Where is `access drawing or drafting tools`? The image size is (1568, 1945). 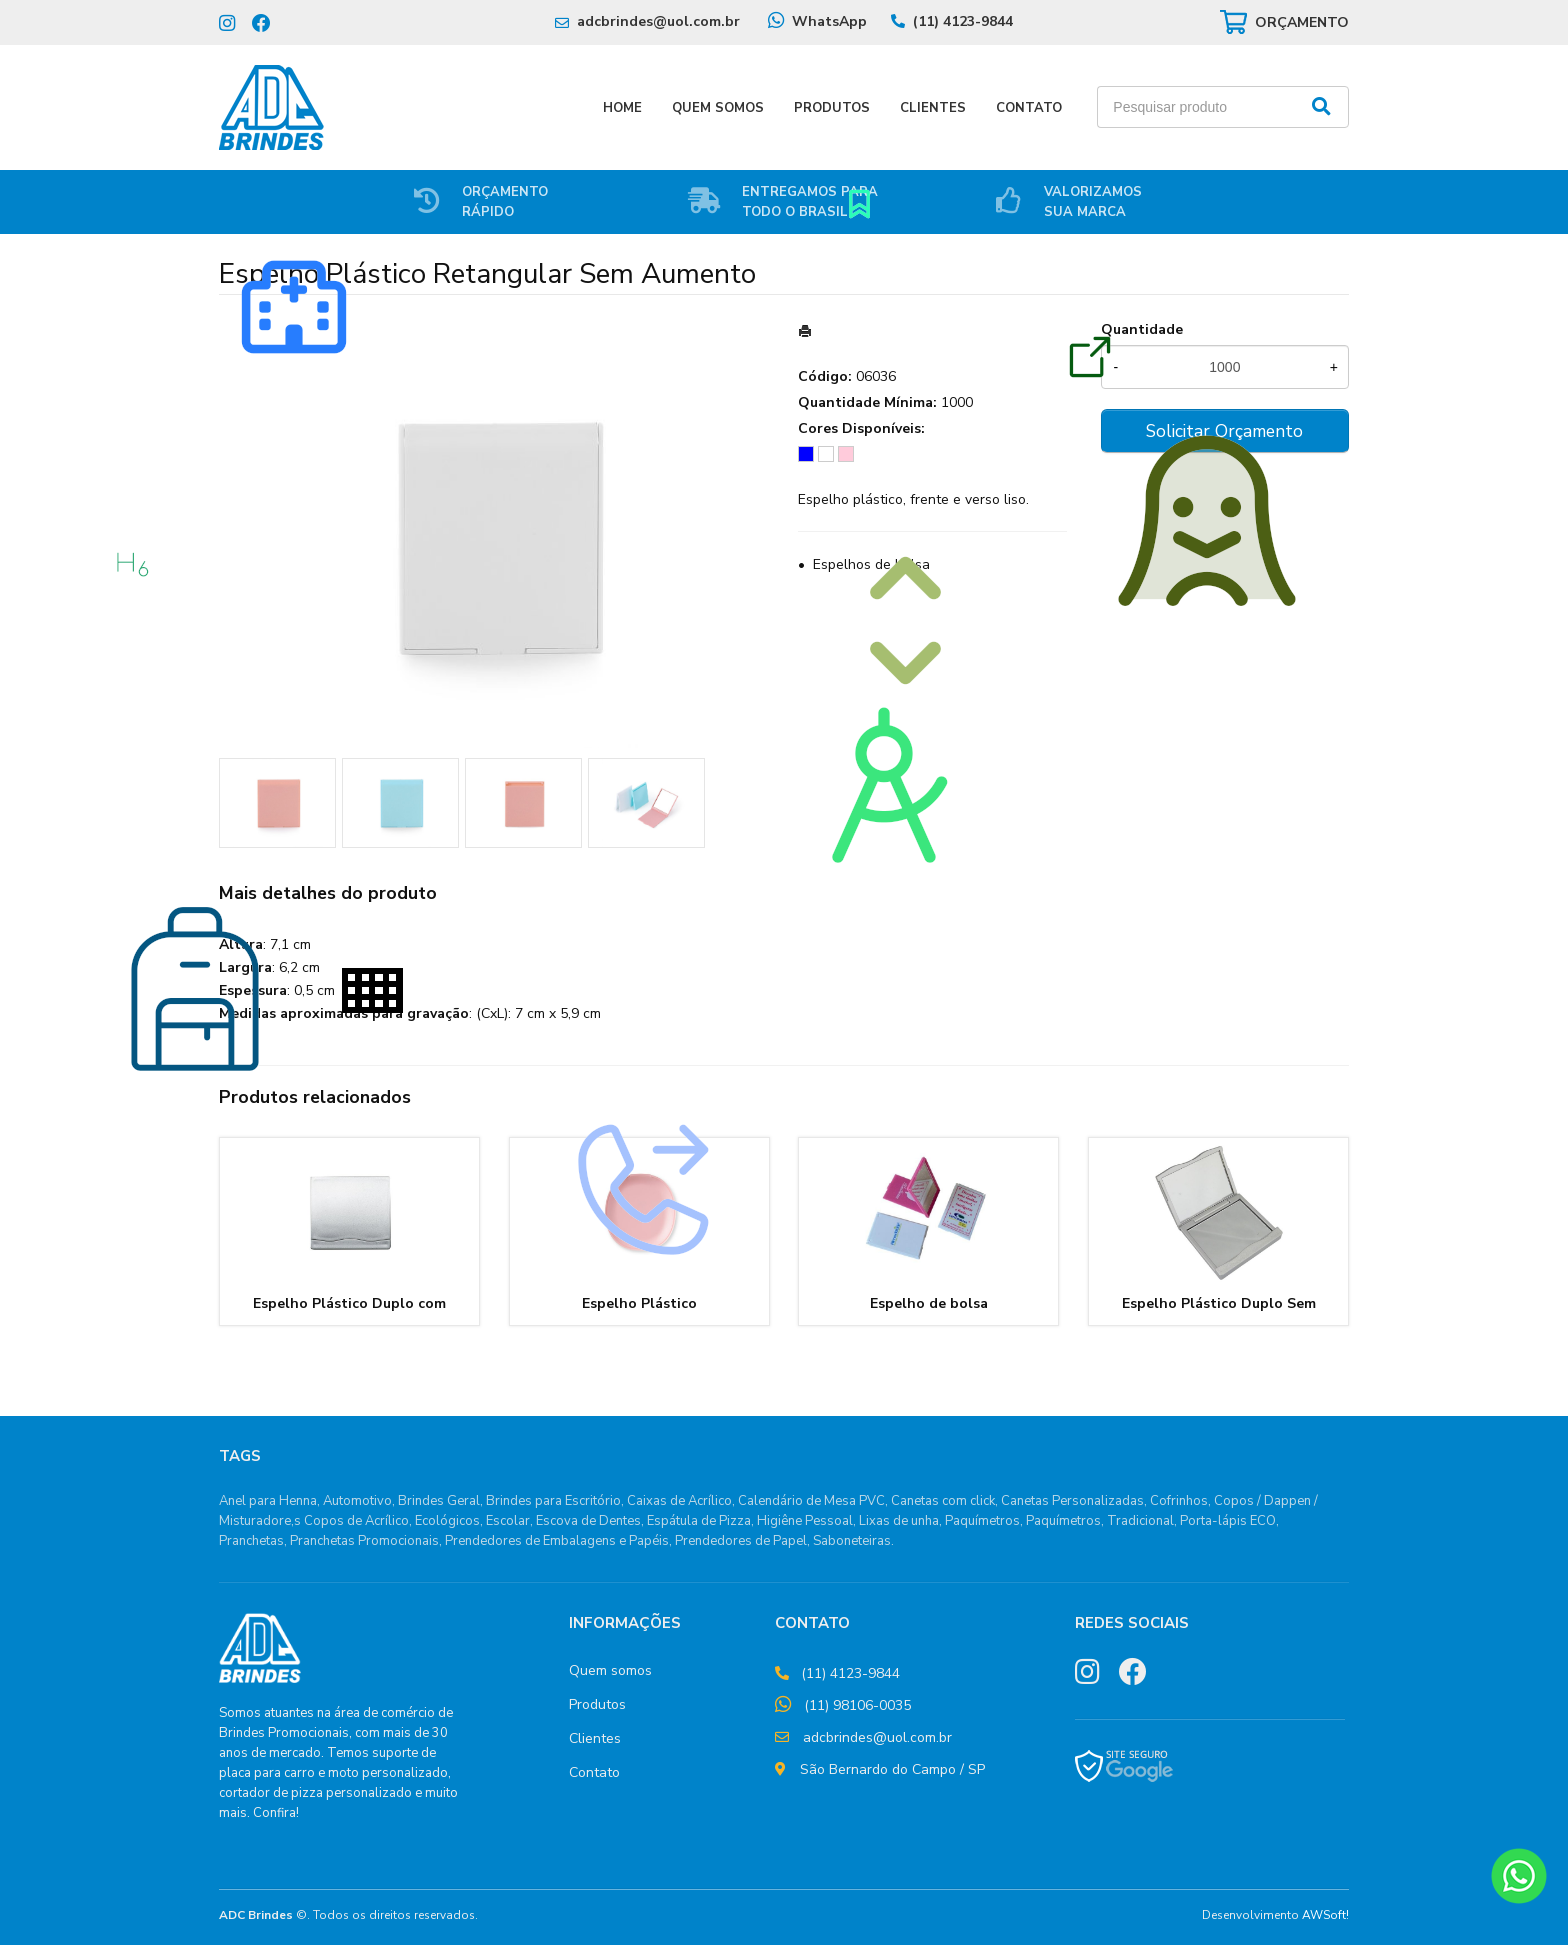 access drawing or drafting tools is located at coordinates (884, 788).